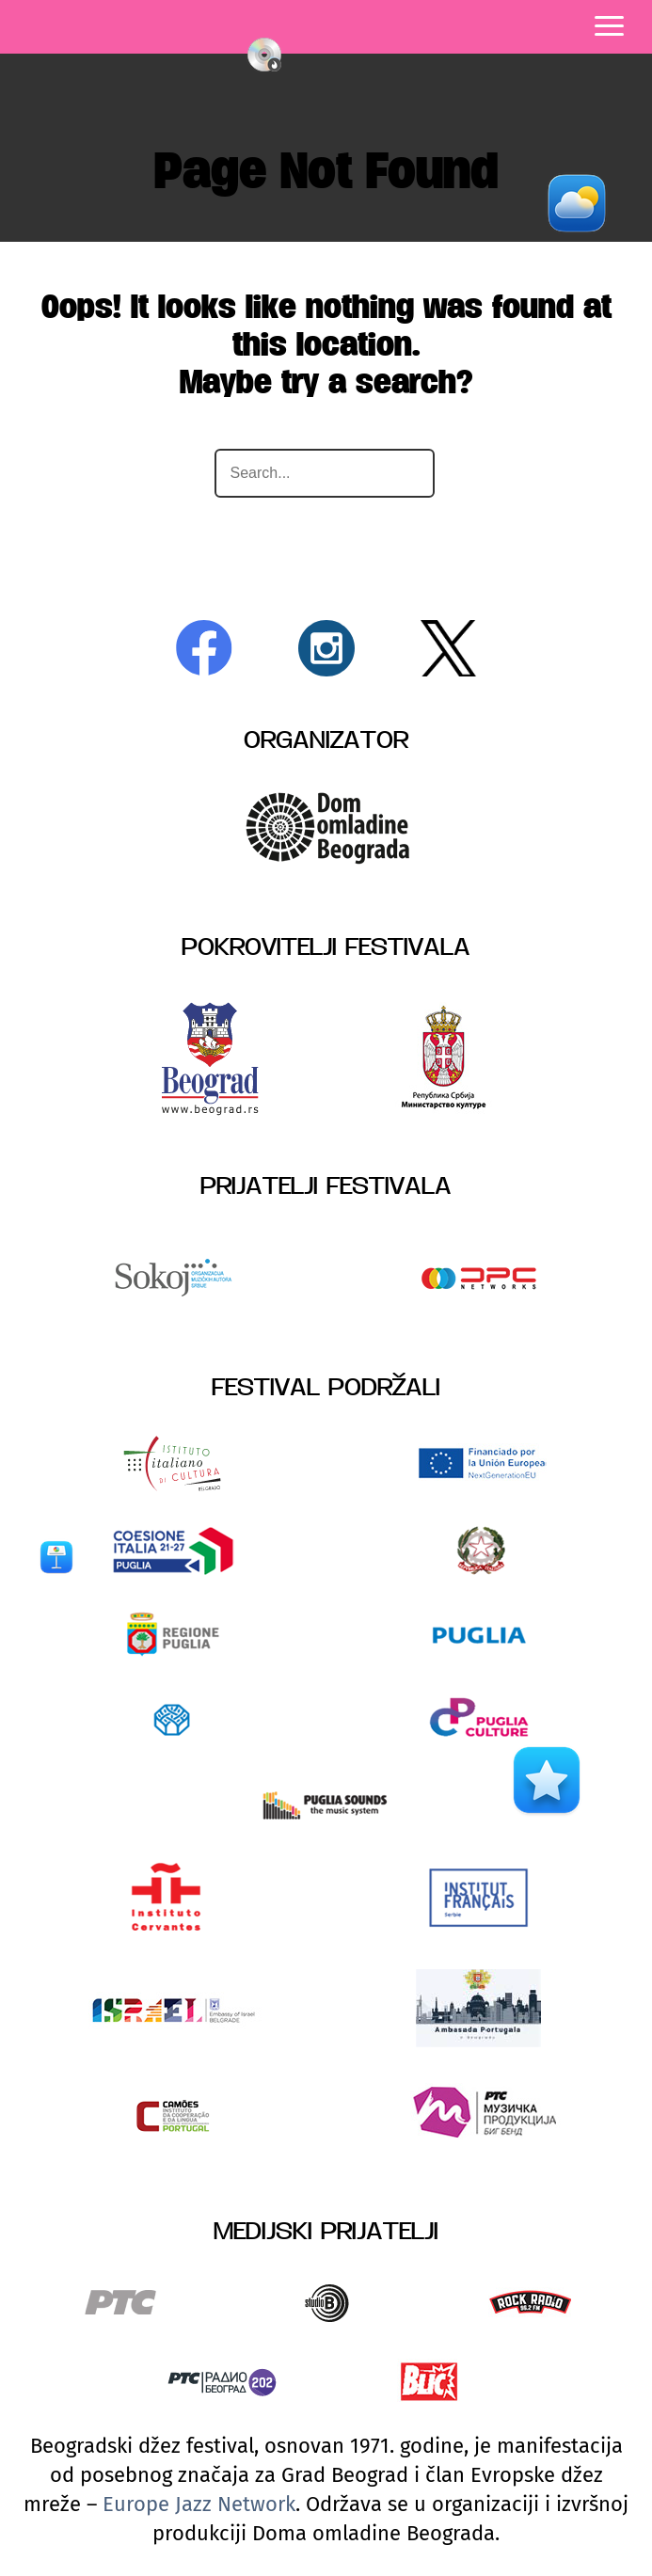 The width and height of the screenshot is (652, 2576). I want to click on open compizconfig settings manager, so click(547, 1780).